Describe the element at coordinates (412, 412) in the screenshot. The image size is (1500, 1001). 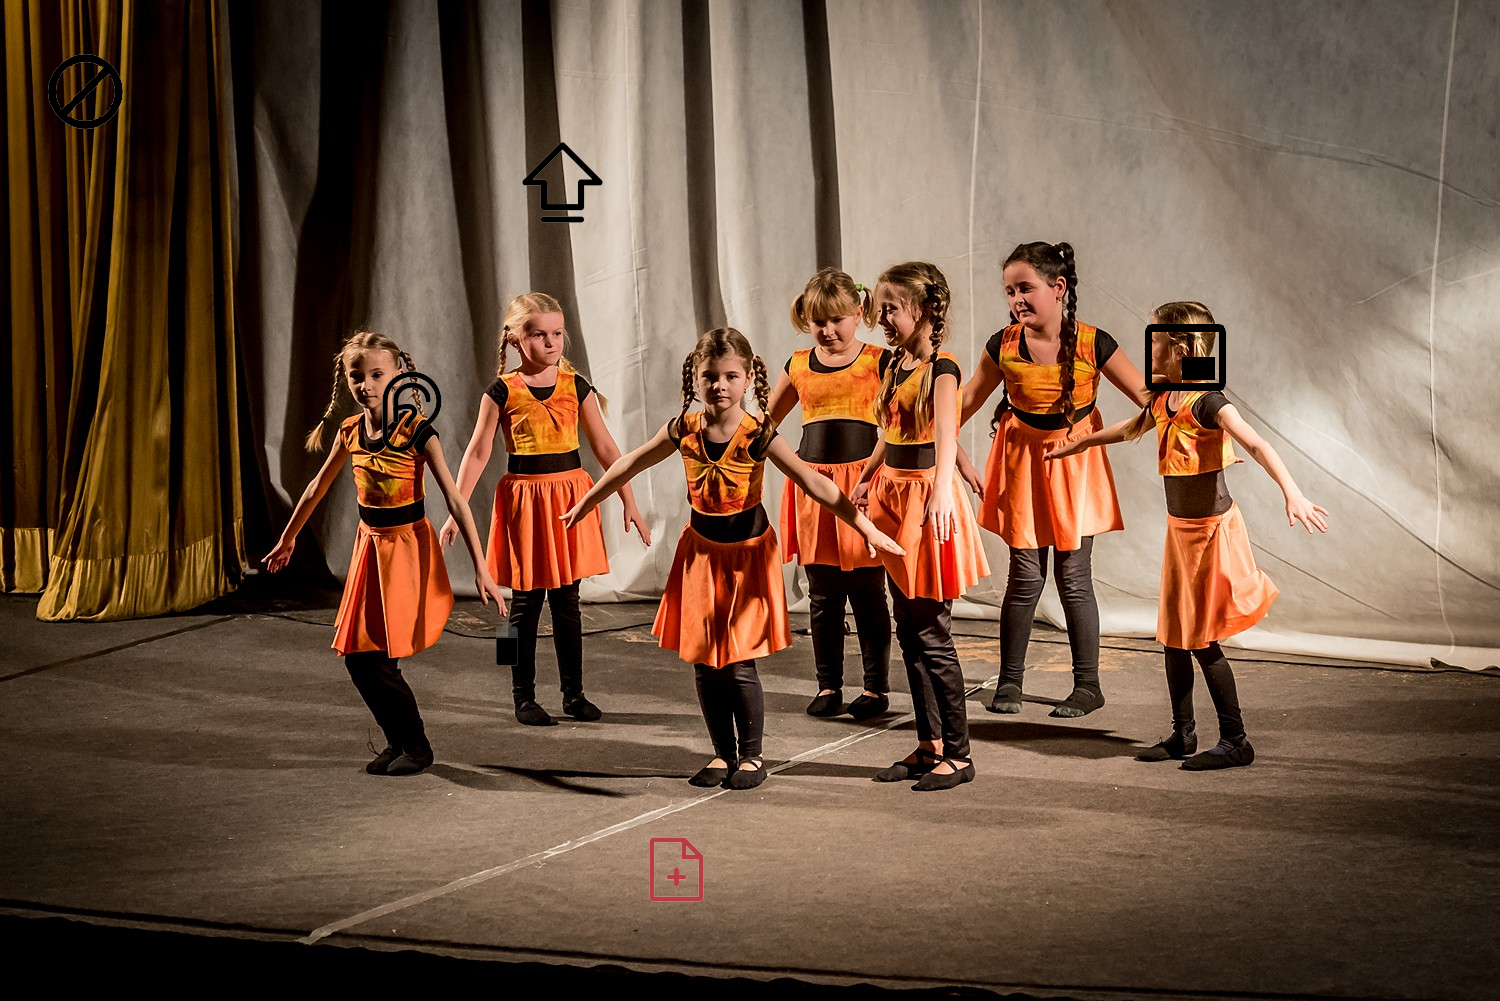
I see `accessibility settings for hearing features` at that location.